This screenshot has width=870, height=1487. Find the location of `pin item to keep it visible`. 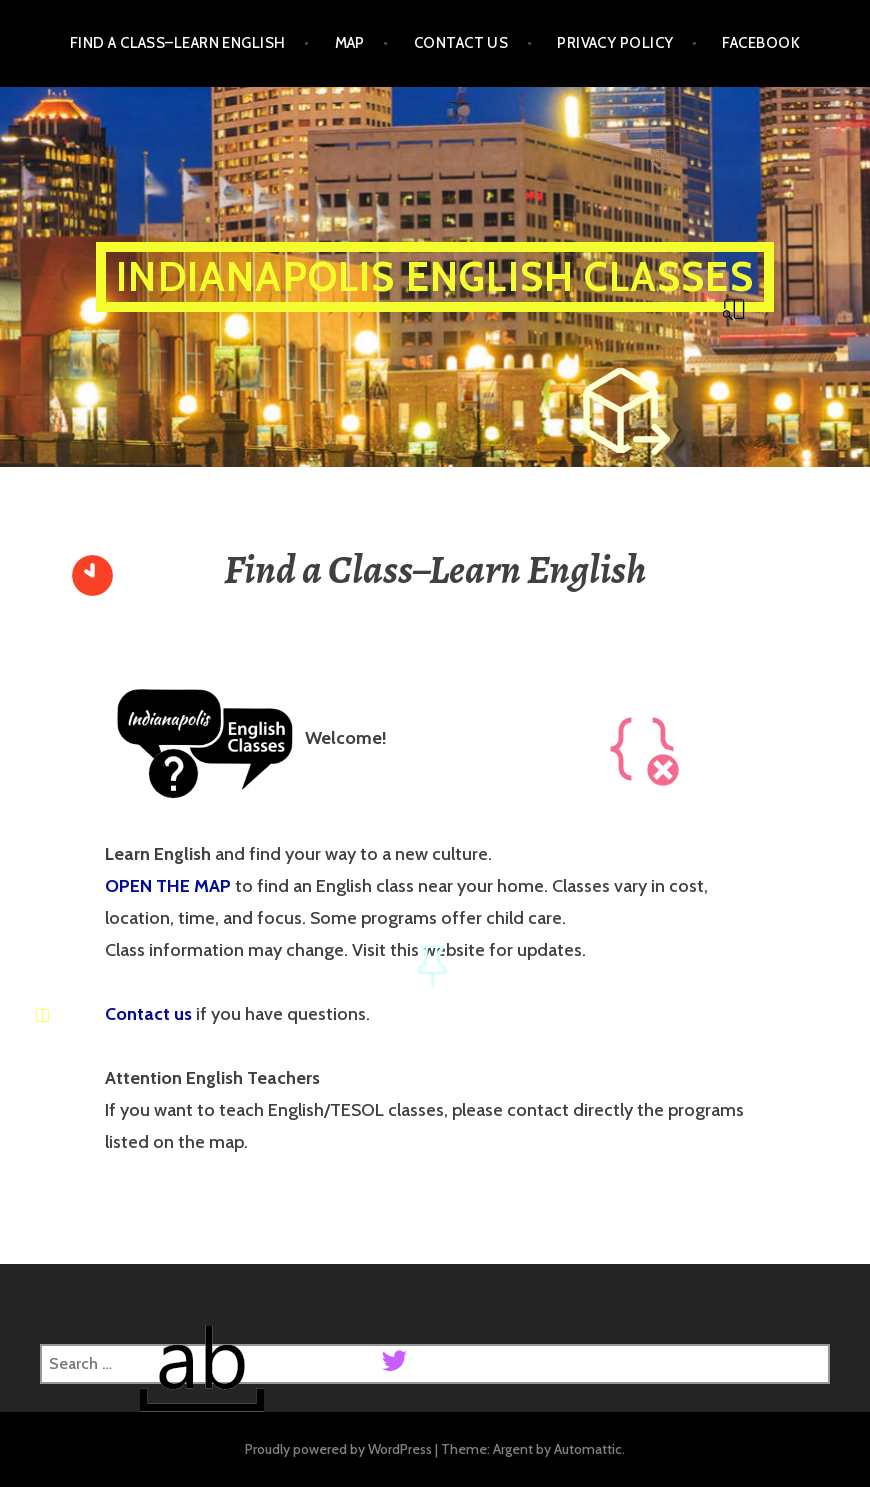

pin item to keep it visible is located at coordinates (434, 965).